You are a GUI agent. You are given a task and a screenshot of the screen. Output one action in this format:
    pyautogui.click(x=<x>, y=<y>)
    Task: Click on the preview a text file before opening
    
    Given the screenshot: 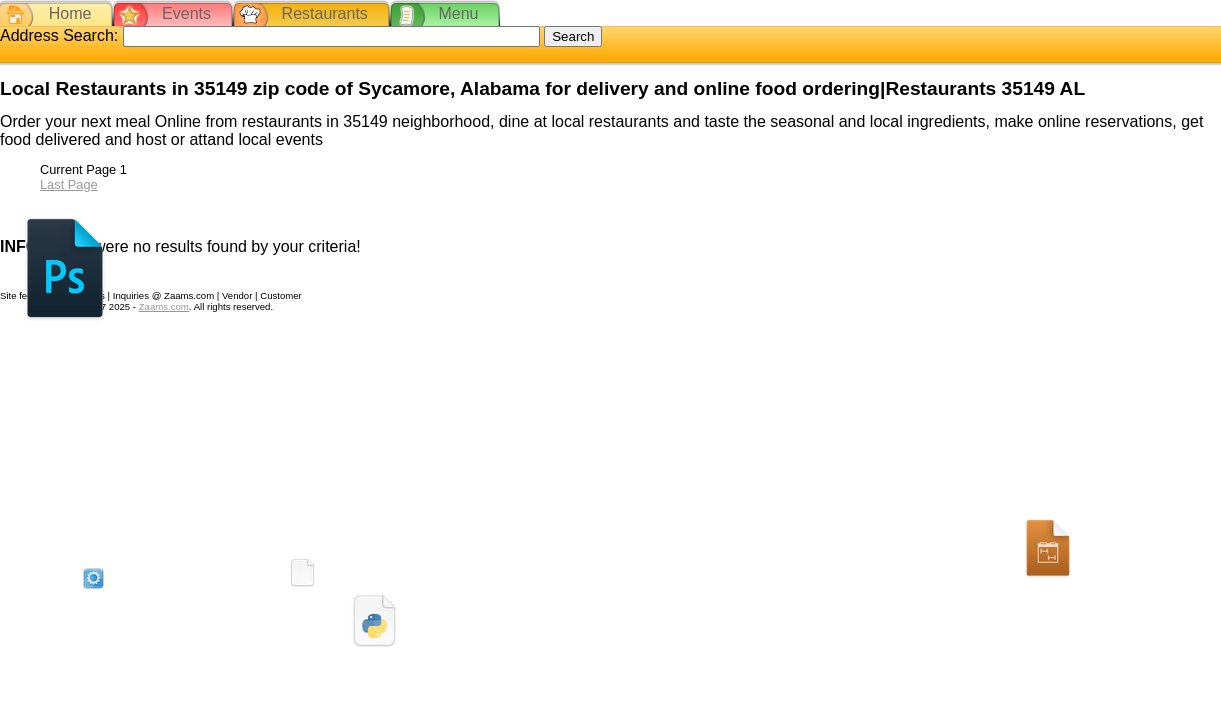 What is the action you would take?
    pyautogui.click(x=302, y=572)
    